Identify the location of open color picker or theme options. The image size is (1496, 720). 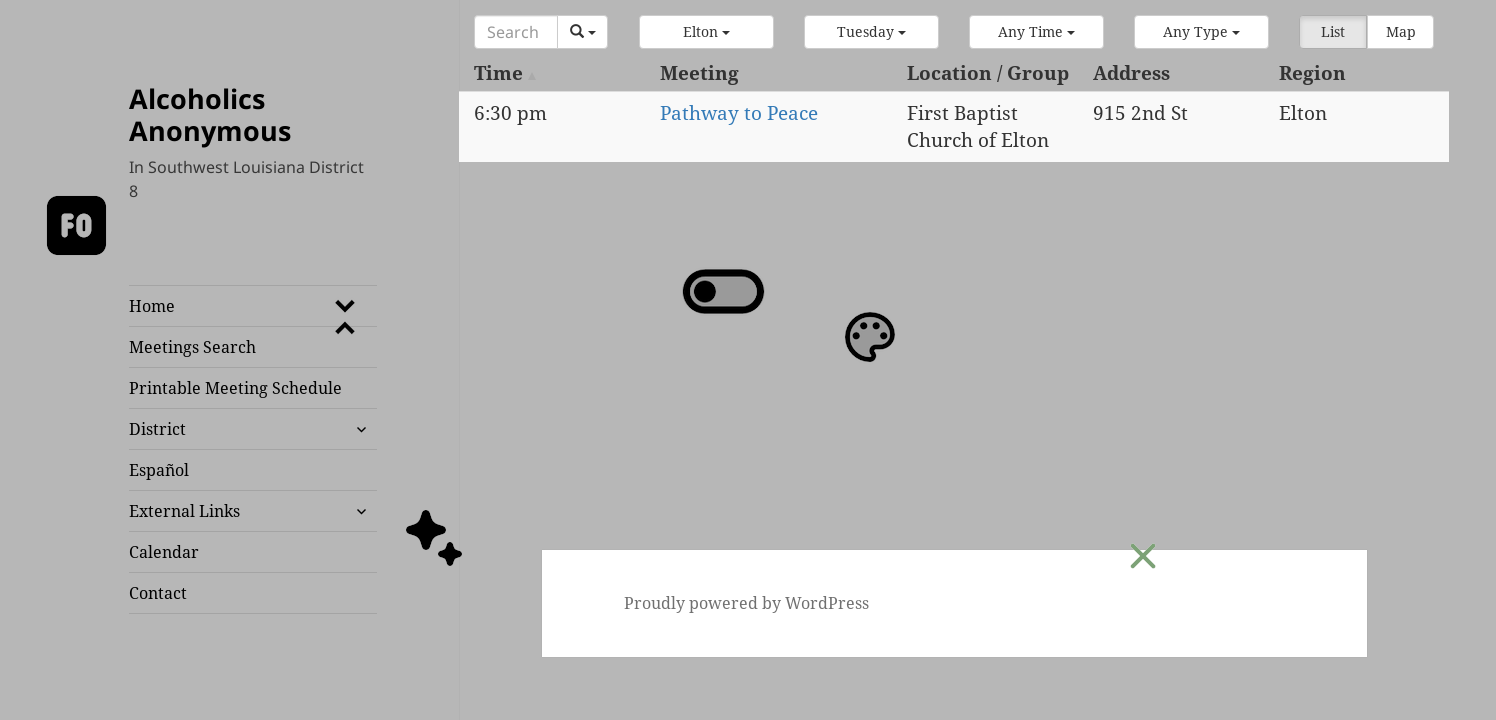
(870, 337).